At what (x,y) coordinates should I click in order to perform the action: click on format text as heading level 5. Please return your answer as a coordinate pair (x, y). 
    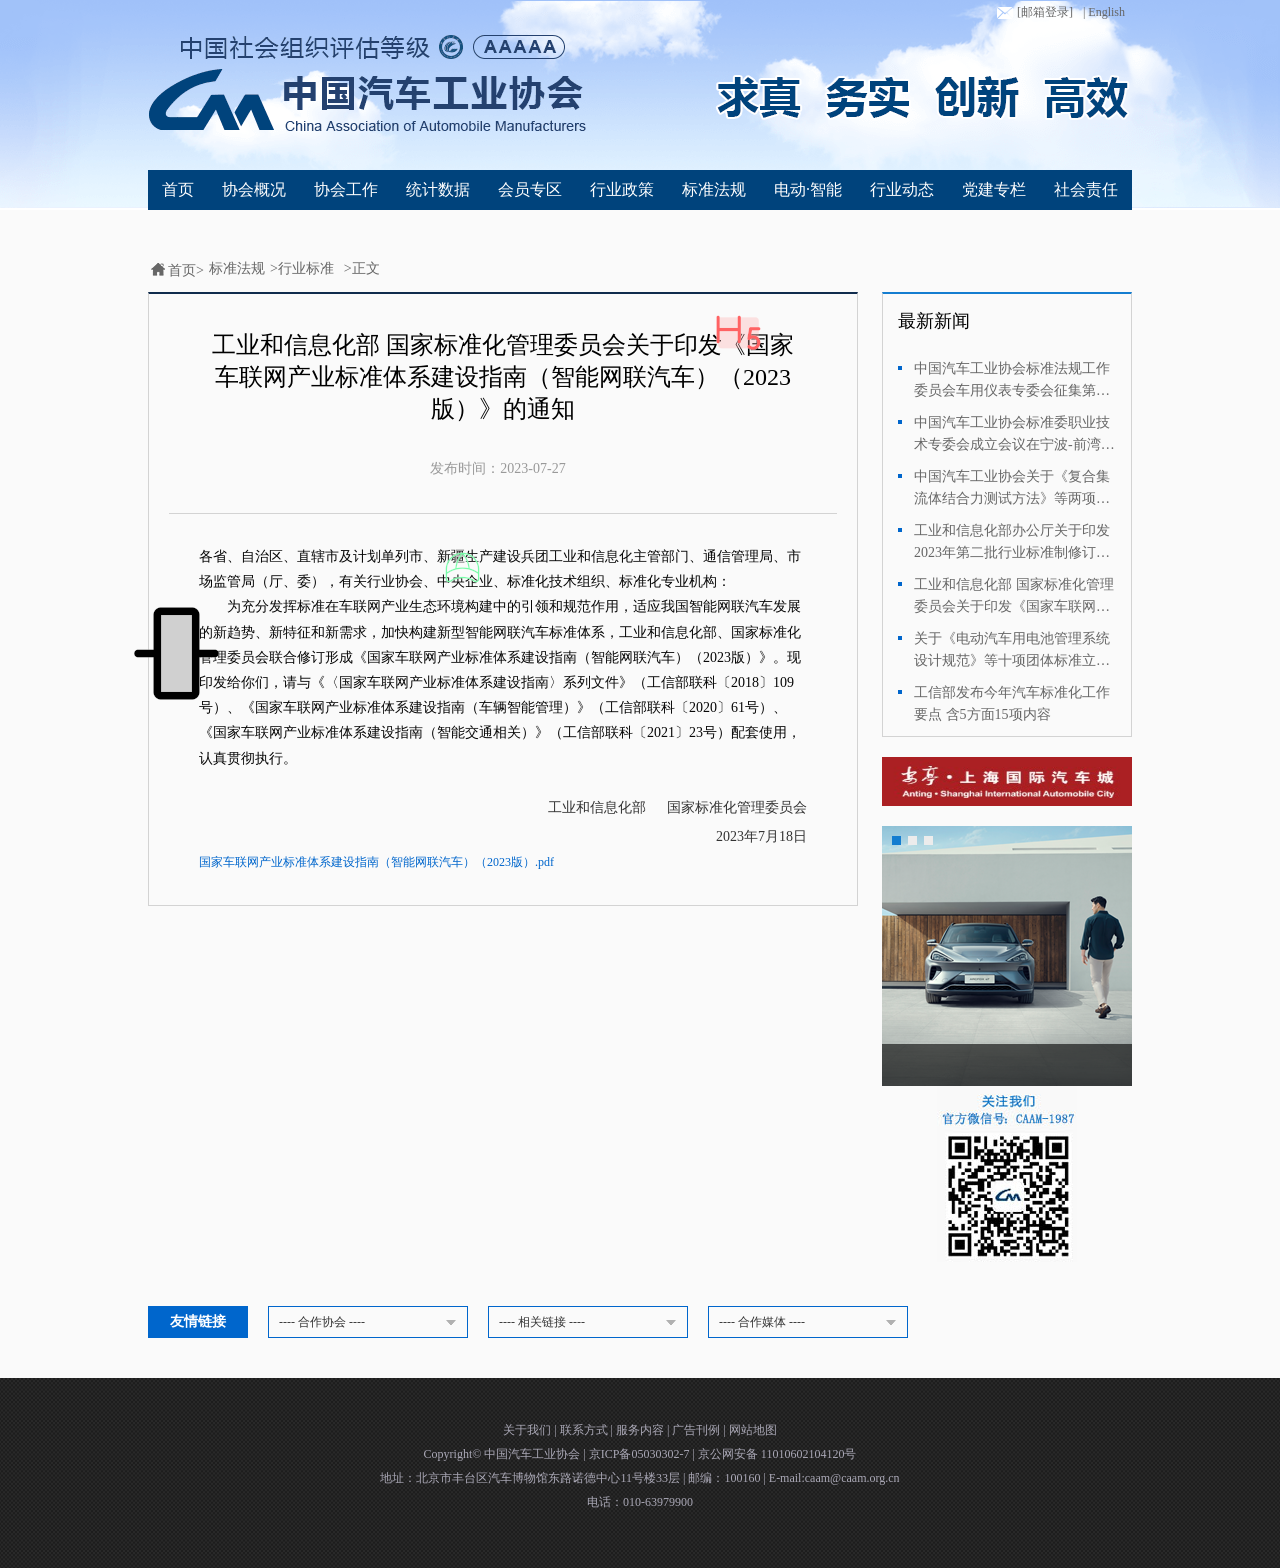
    Looking at the image, I should click on (736, 332).